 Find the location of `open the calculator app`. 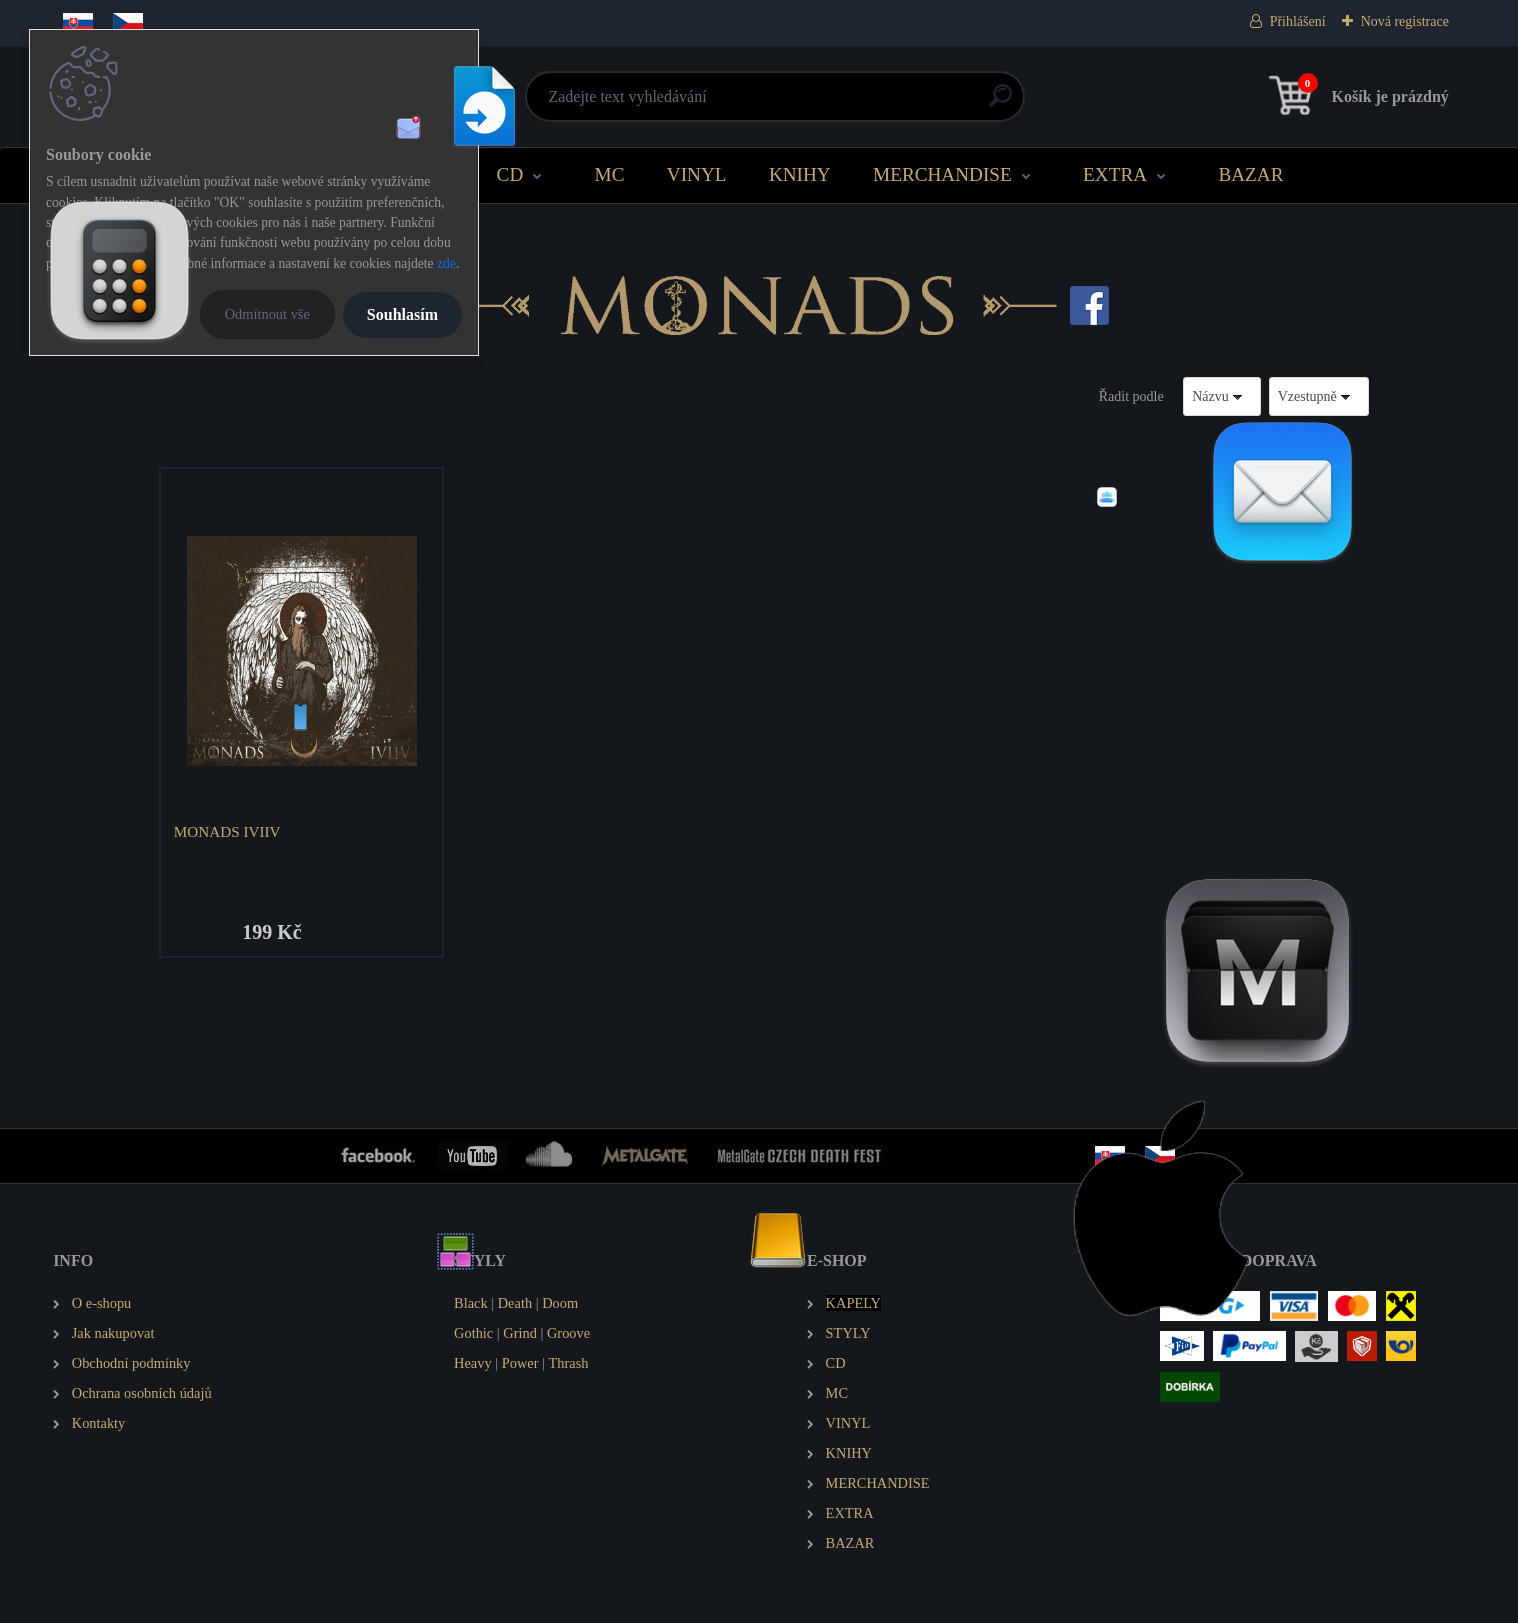

open the calculator app is located at coordinates (119, 270).